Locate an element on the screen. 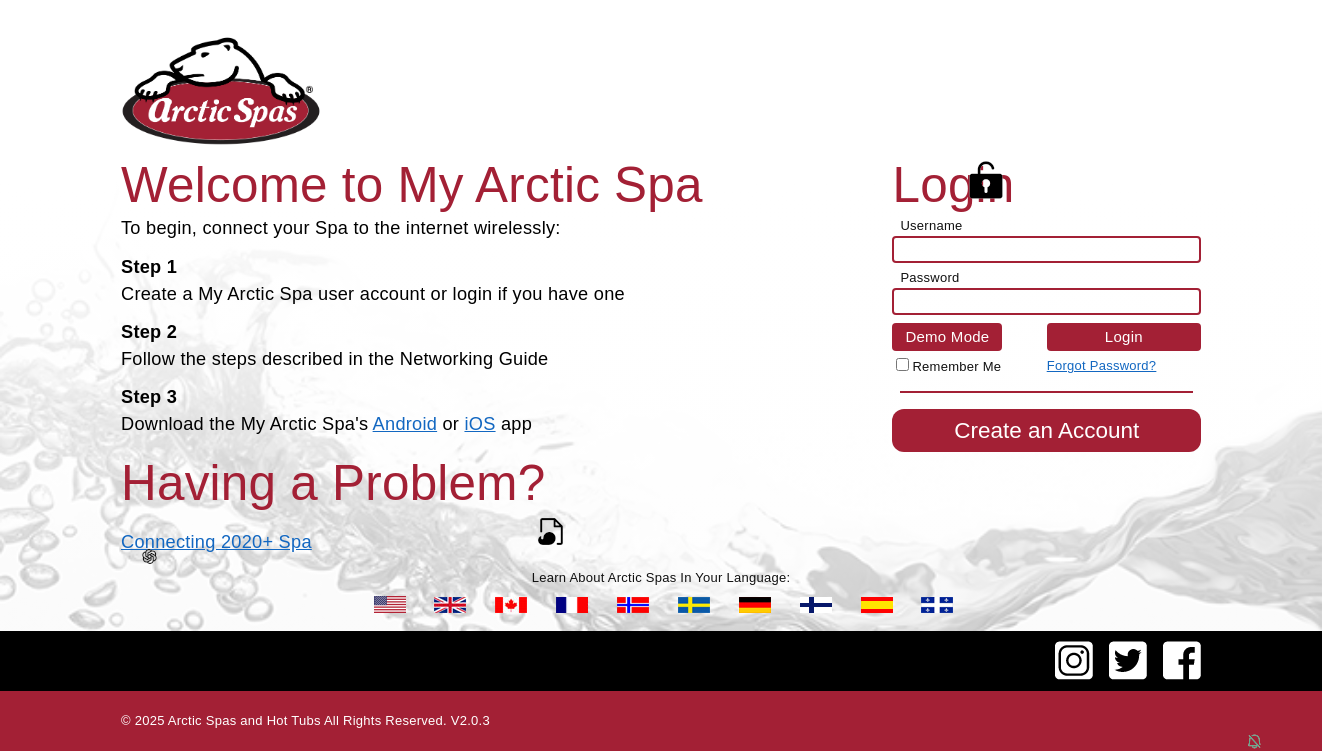 The height and width of the screenshot is (751, 1322). mute notifications is located at coordinates (1254, 741).